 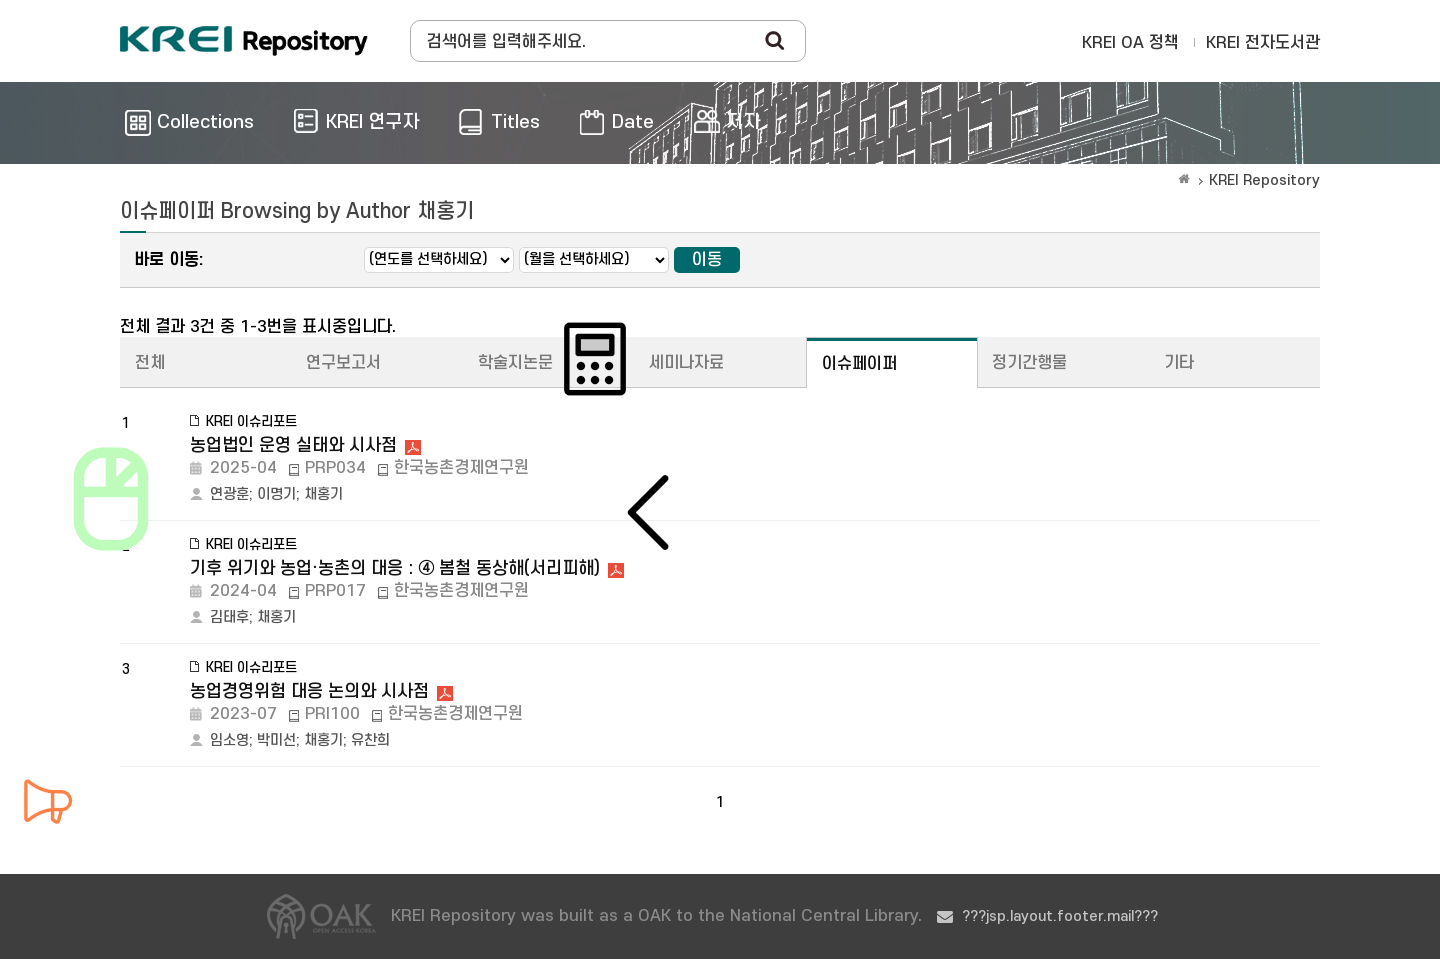 I want to click on go back to the previous screen, so click(x=651, y=512).